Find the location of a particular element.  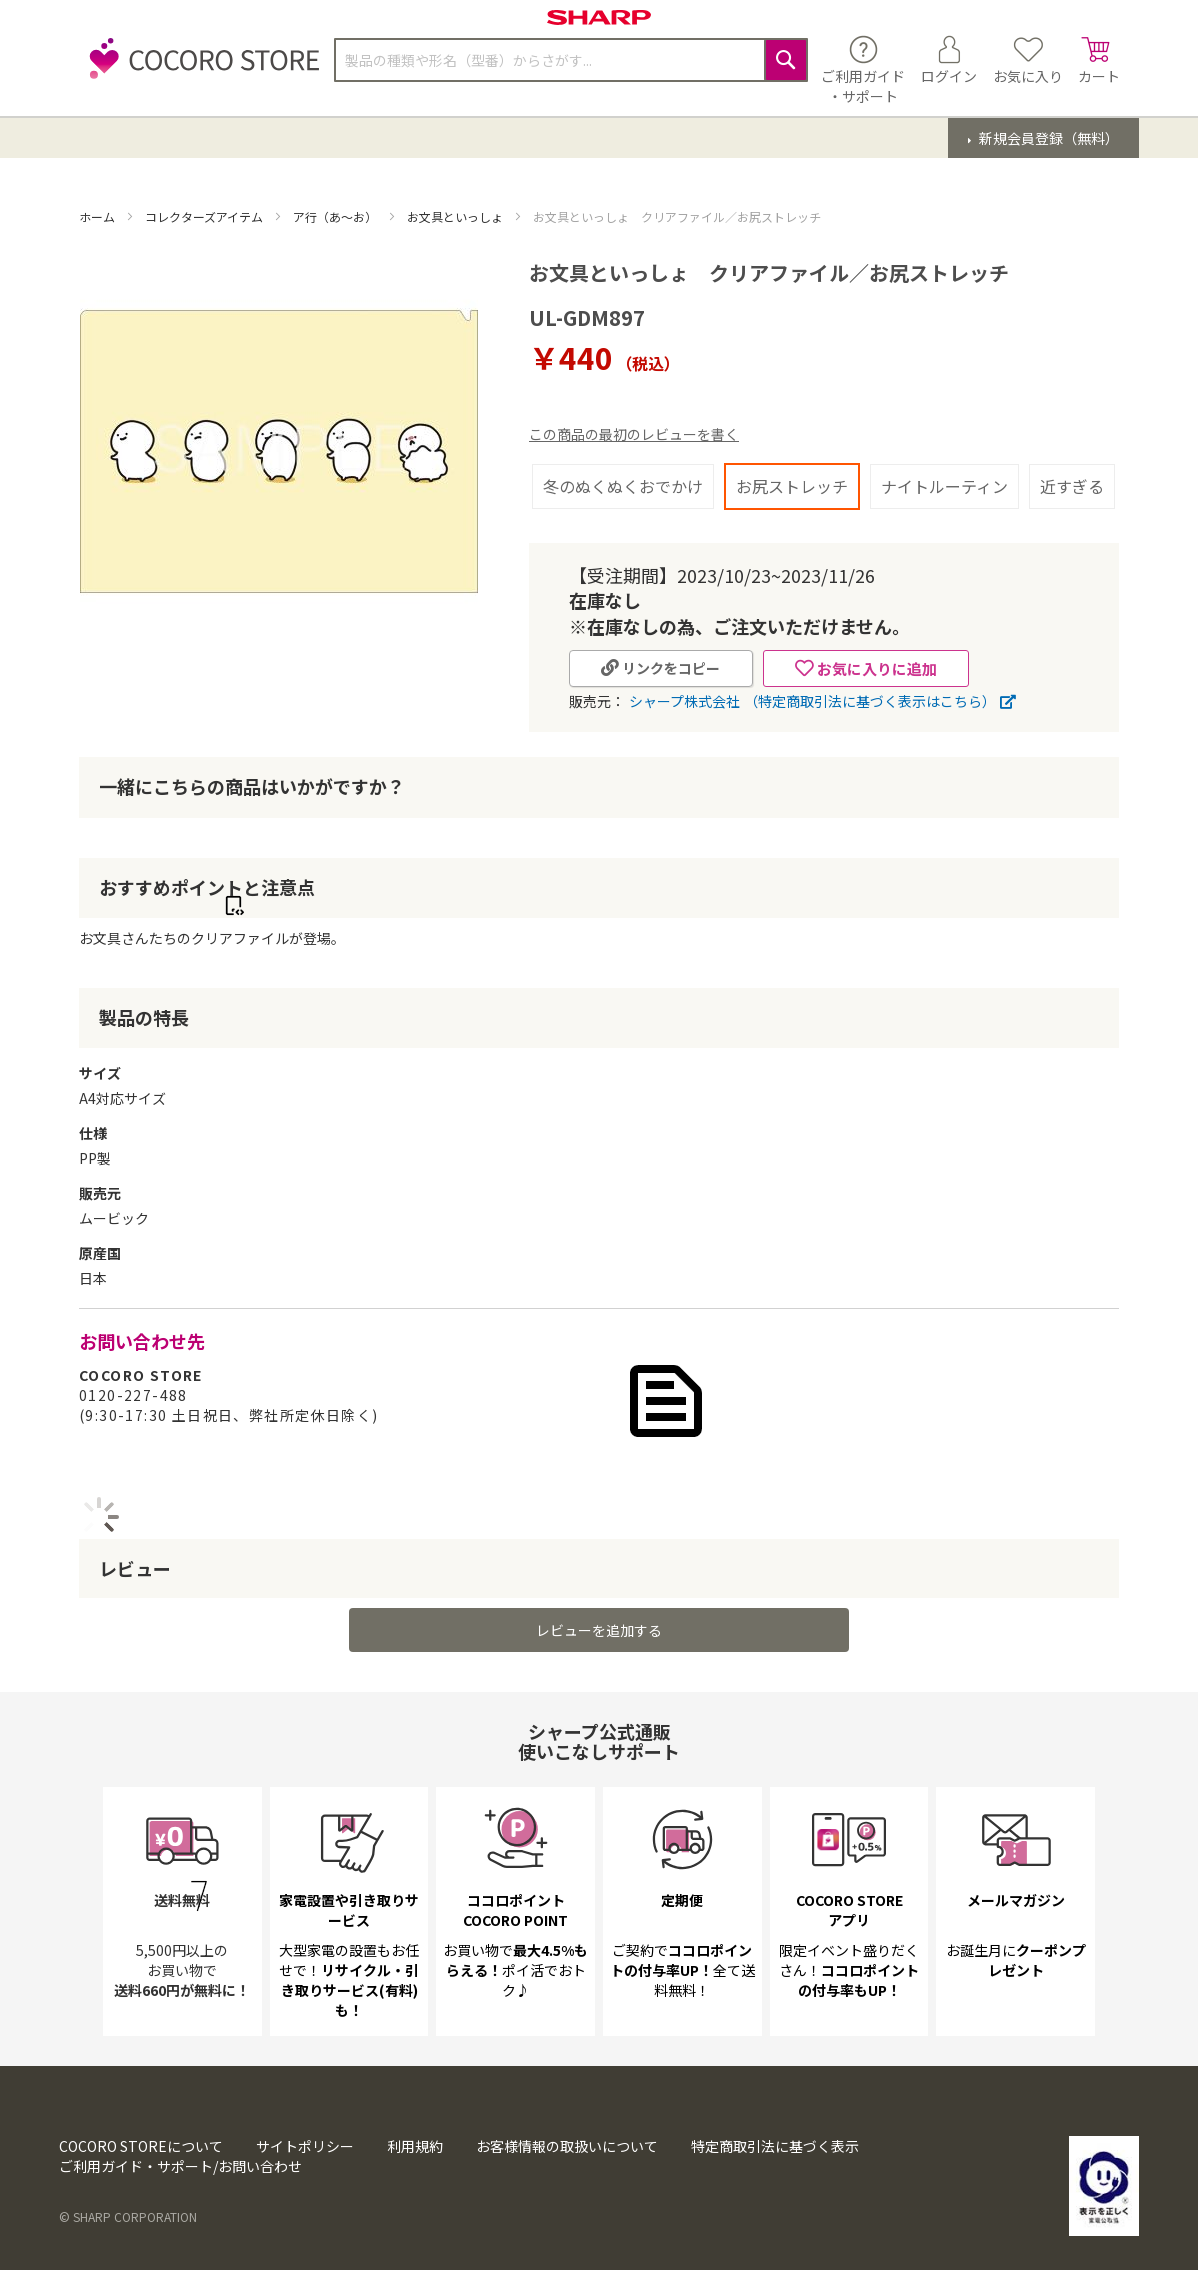

indicates the number seven in a list or sequence is located at coordinates (199, 1896).